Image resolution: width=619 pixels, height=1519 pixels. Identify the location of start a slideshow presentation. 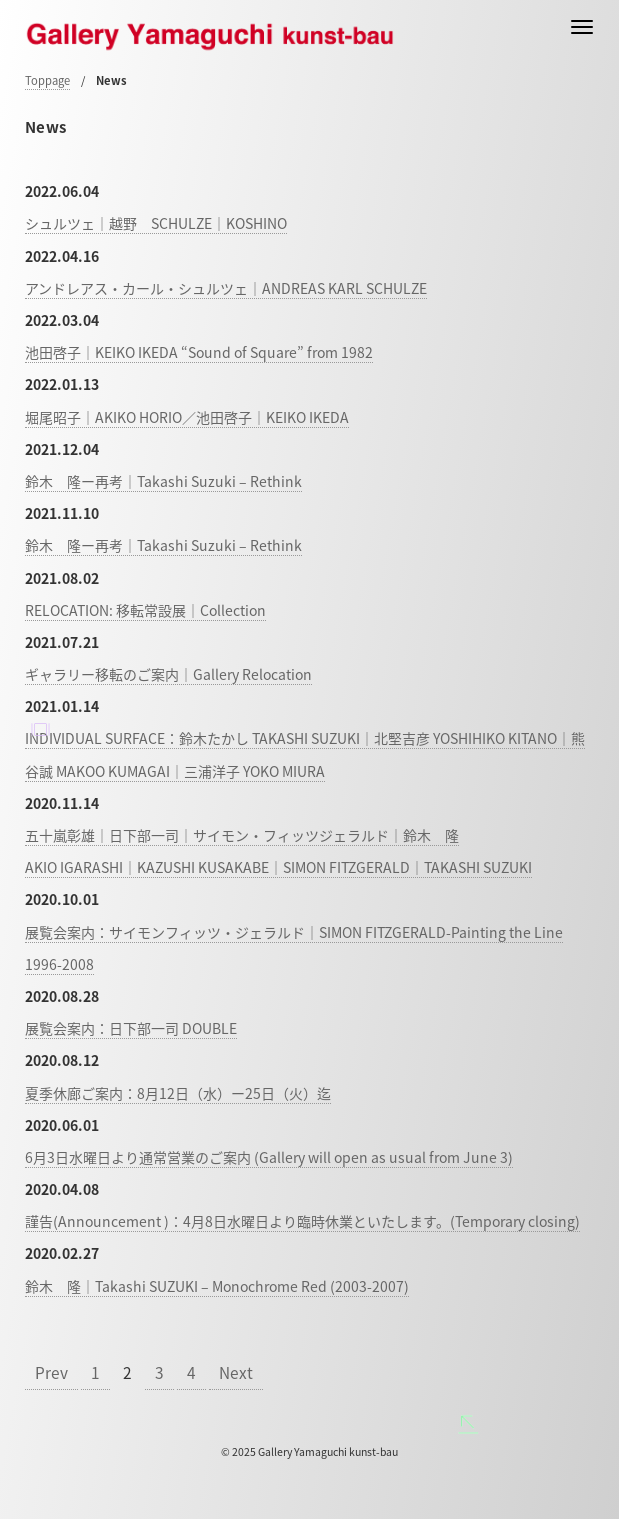
(40, 729).